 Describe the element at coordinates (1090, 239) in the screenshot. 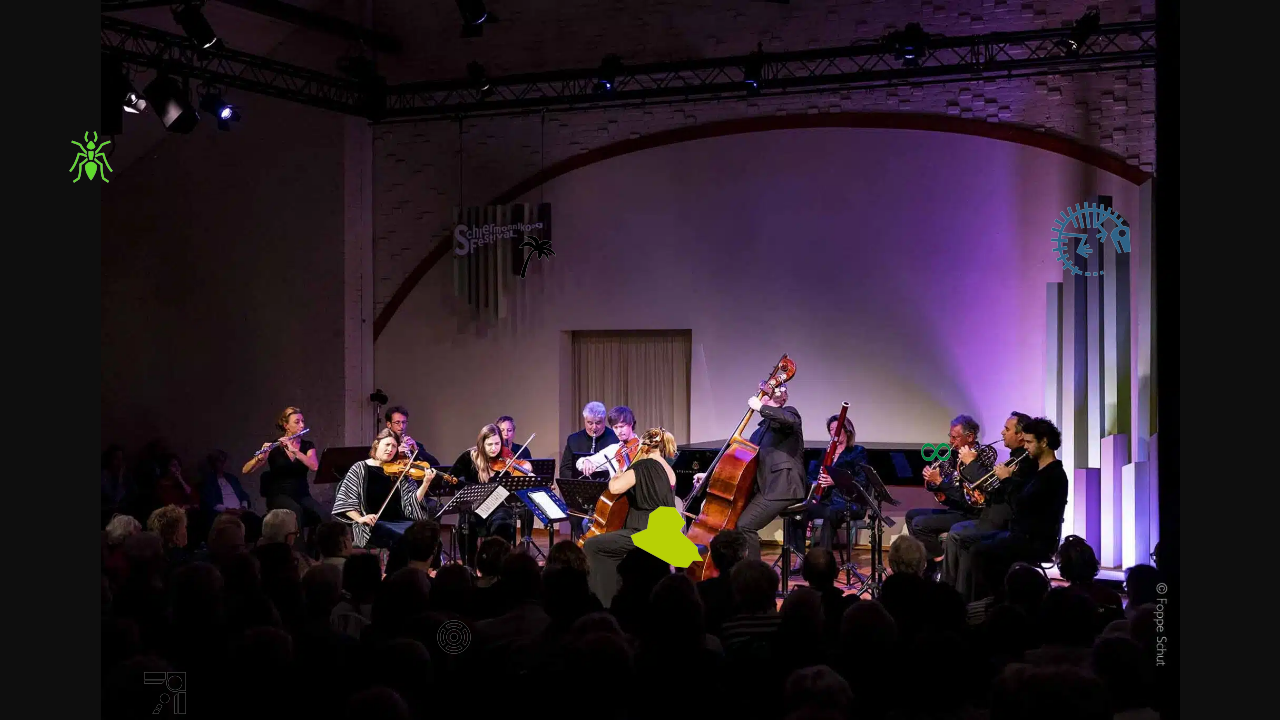

I see `access fossil or dinosaur collection` at that location.